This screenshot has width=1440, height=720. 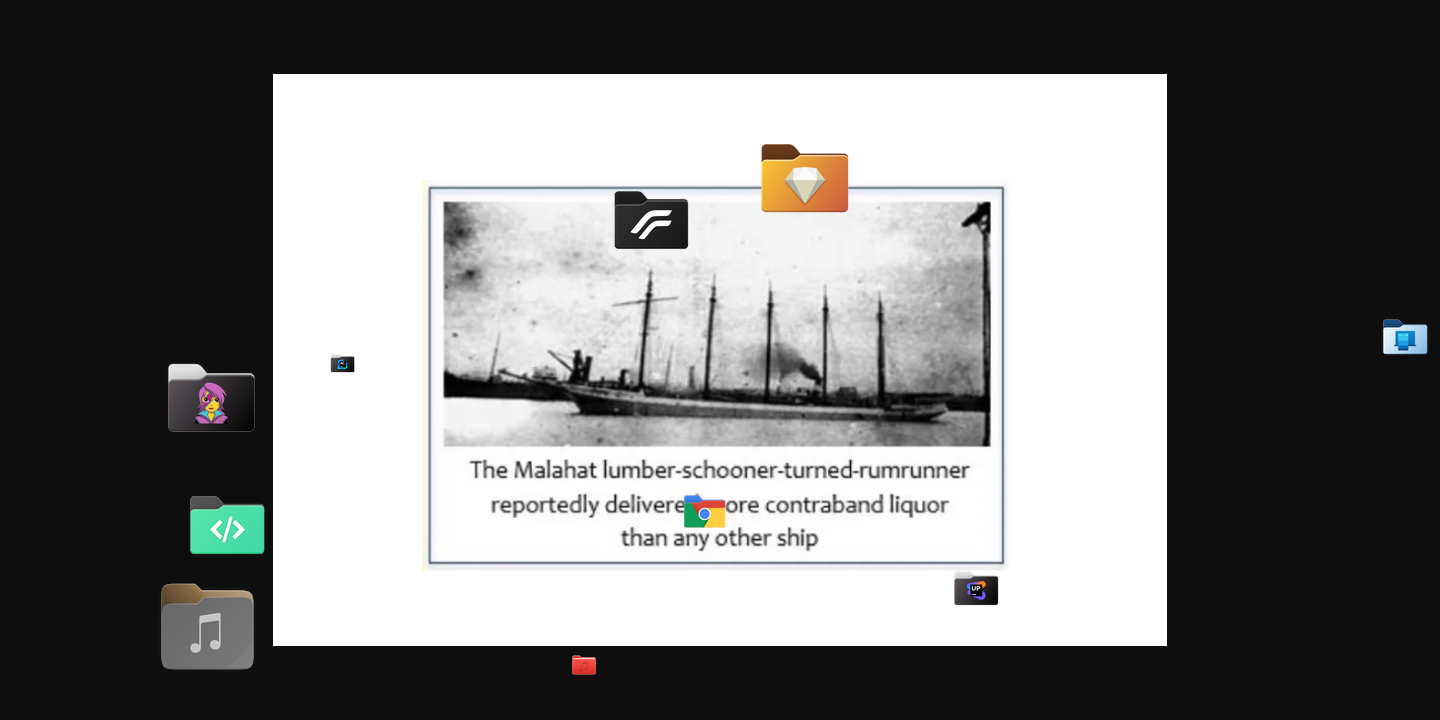 What do you see at coordinates (651, 222) in the screenshot?
I see `open resurrection remix ROM folder` at bounding box center [651, 222].